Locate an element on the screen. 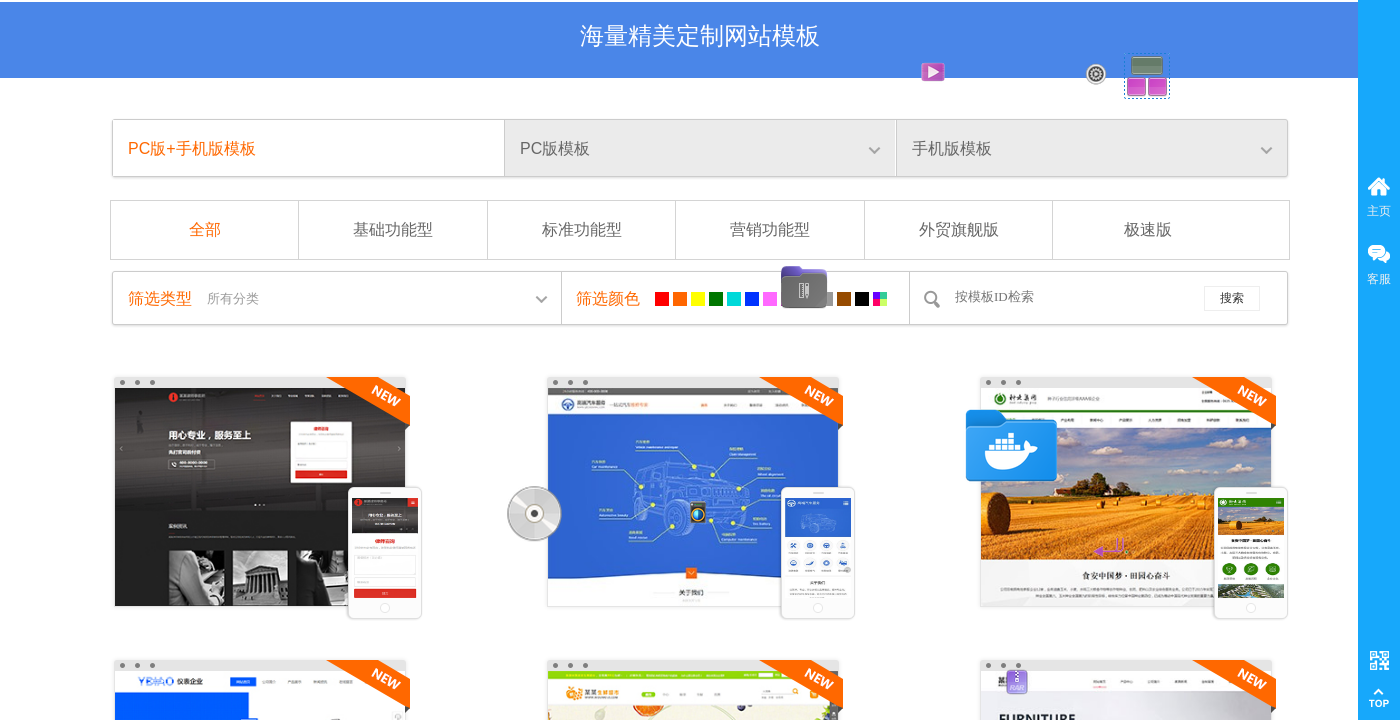 The height and width of the screenshot is (720, 1400). indicates a RAR compressed archive file is located at coordinates (1017, 682).